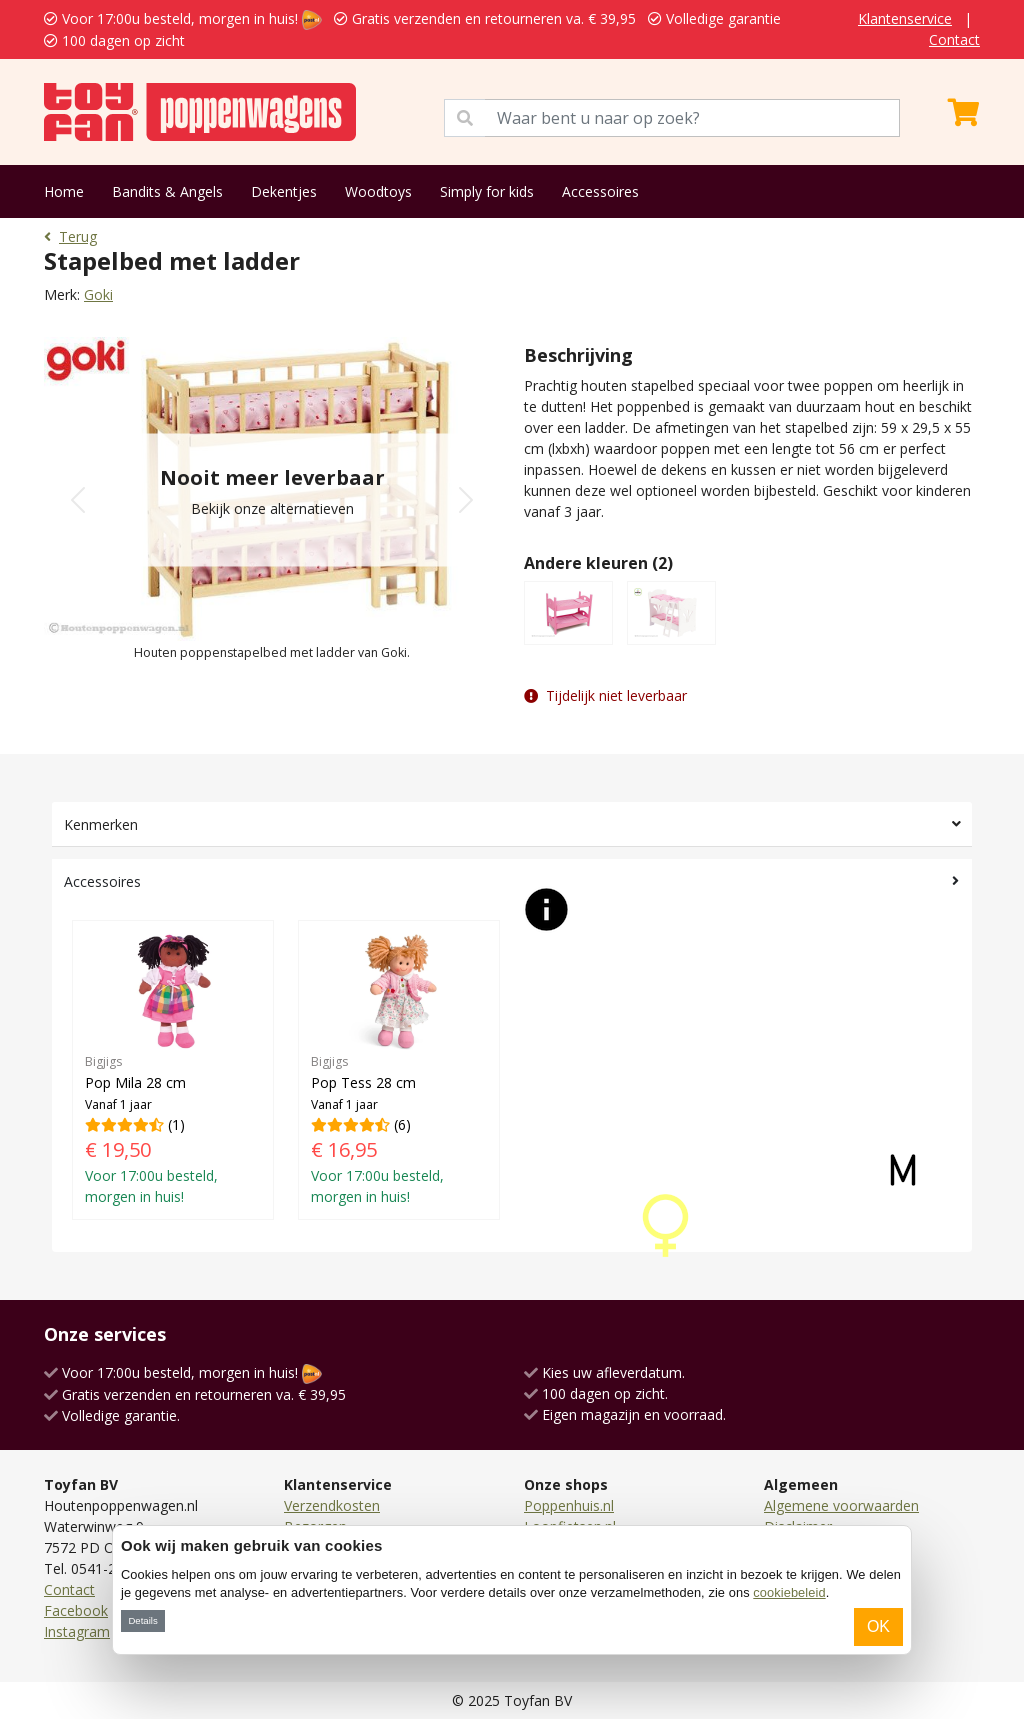 This screenshot has width=1024, height=1719. I want to click on view more information about this item, so click(546, 909).